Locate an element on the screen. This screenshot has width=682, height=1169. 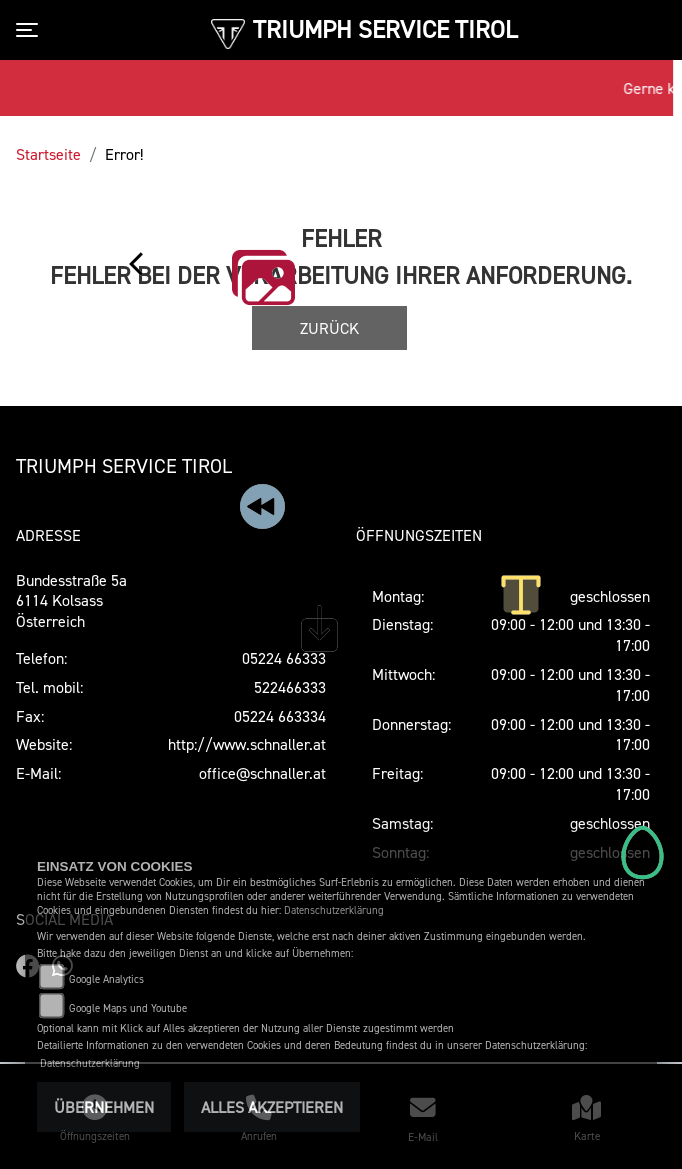
download a file or content is located at coordinates (319, 628).